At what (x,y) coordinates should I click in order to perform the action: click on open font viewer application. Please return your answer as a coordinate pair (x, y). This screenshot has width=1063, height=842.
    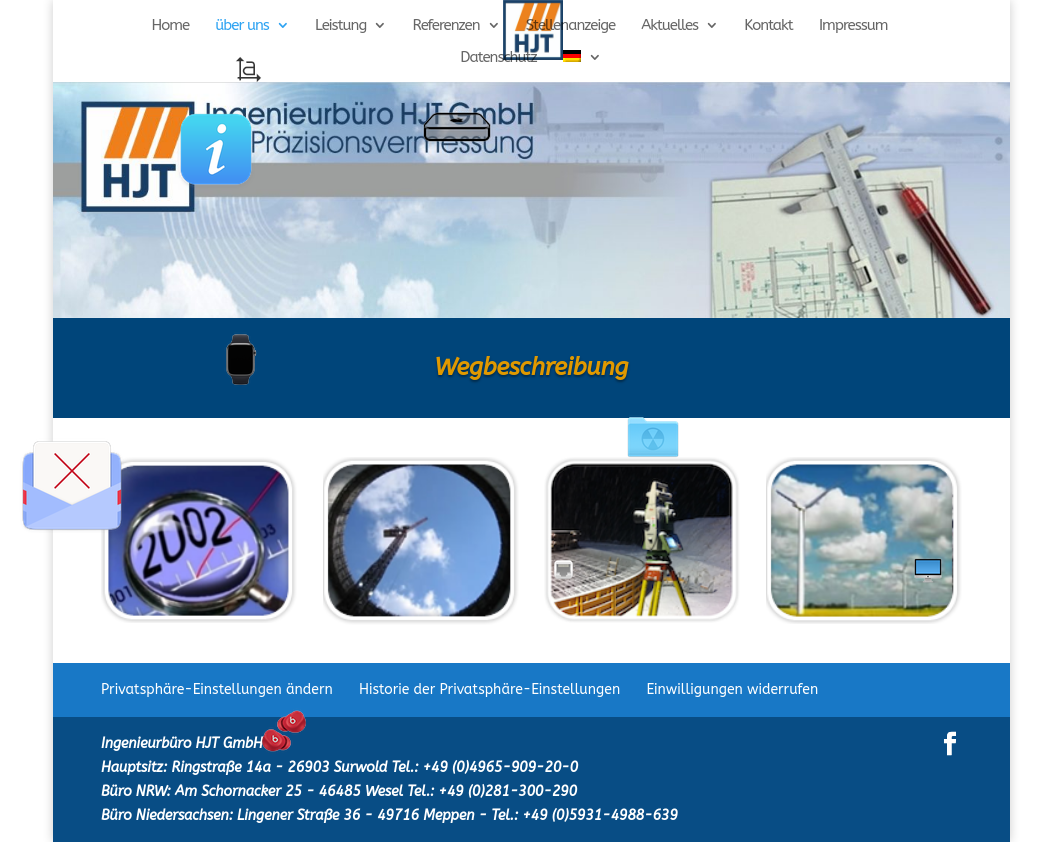
    Looking at the image, I should click on (248, 70).